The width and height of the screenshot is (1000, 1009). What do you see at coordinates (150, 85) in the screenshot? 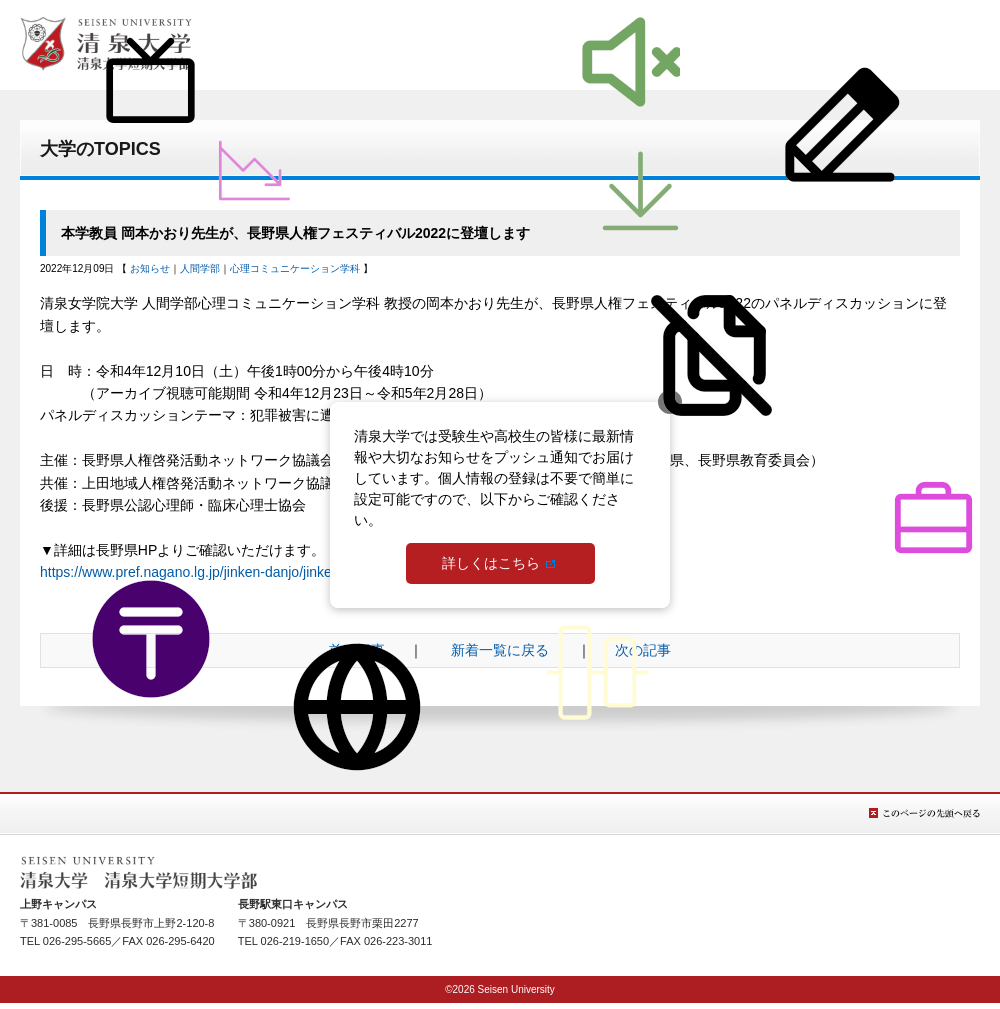
I see `access TV or video streaming features` at bounding box center [150, 85].